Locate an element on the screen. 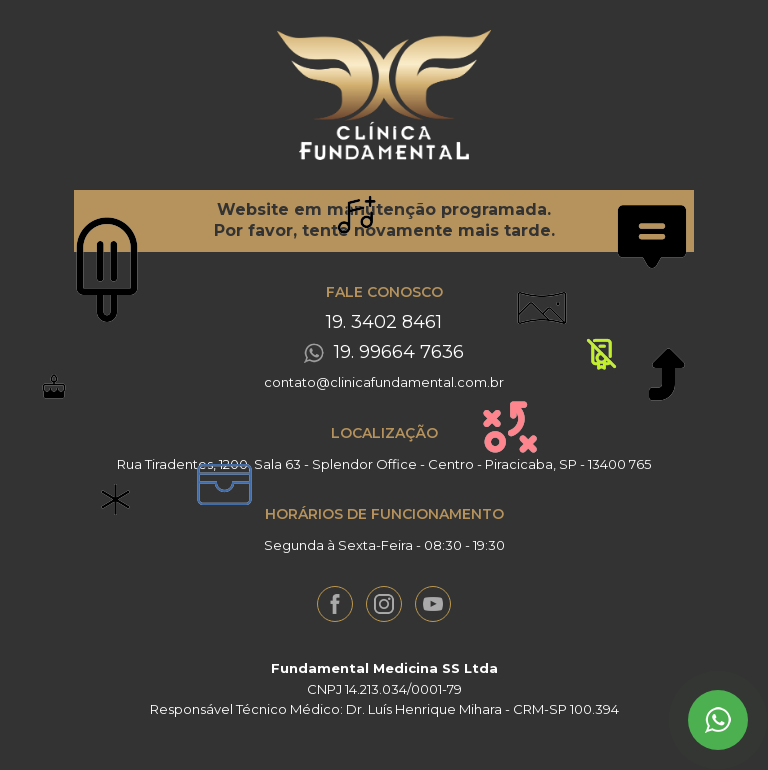  view strategy or game plan is located at coordinates (508, 427).